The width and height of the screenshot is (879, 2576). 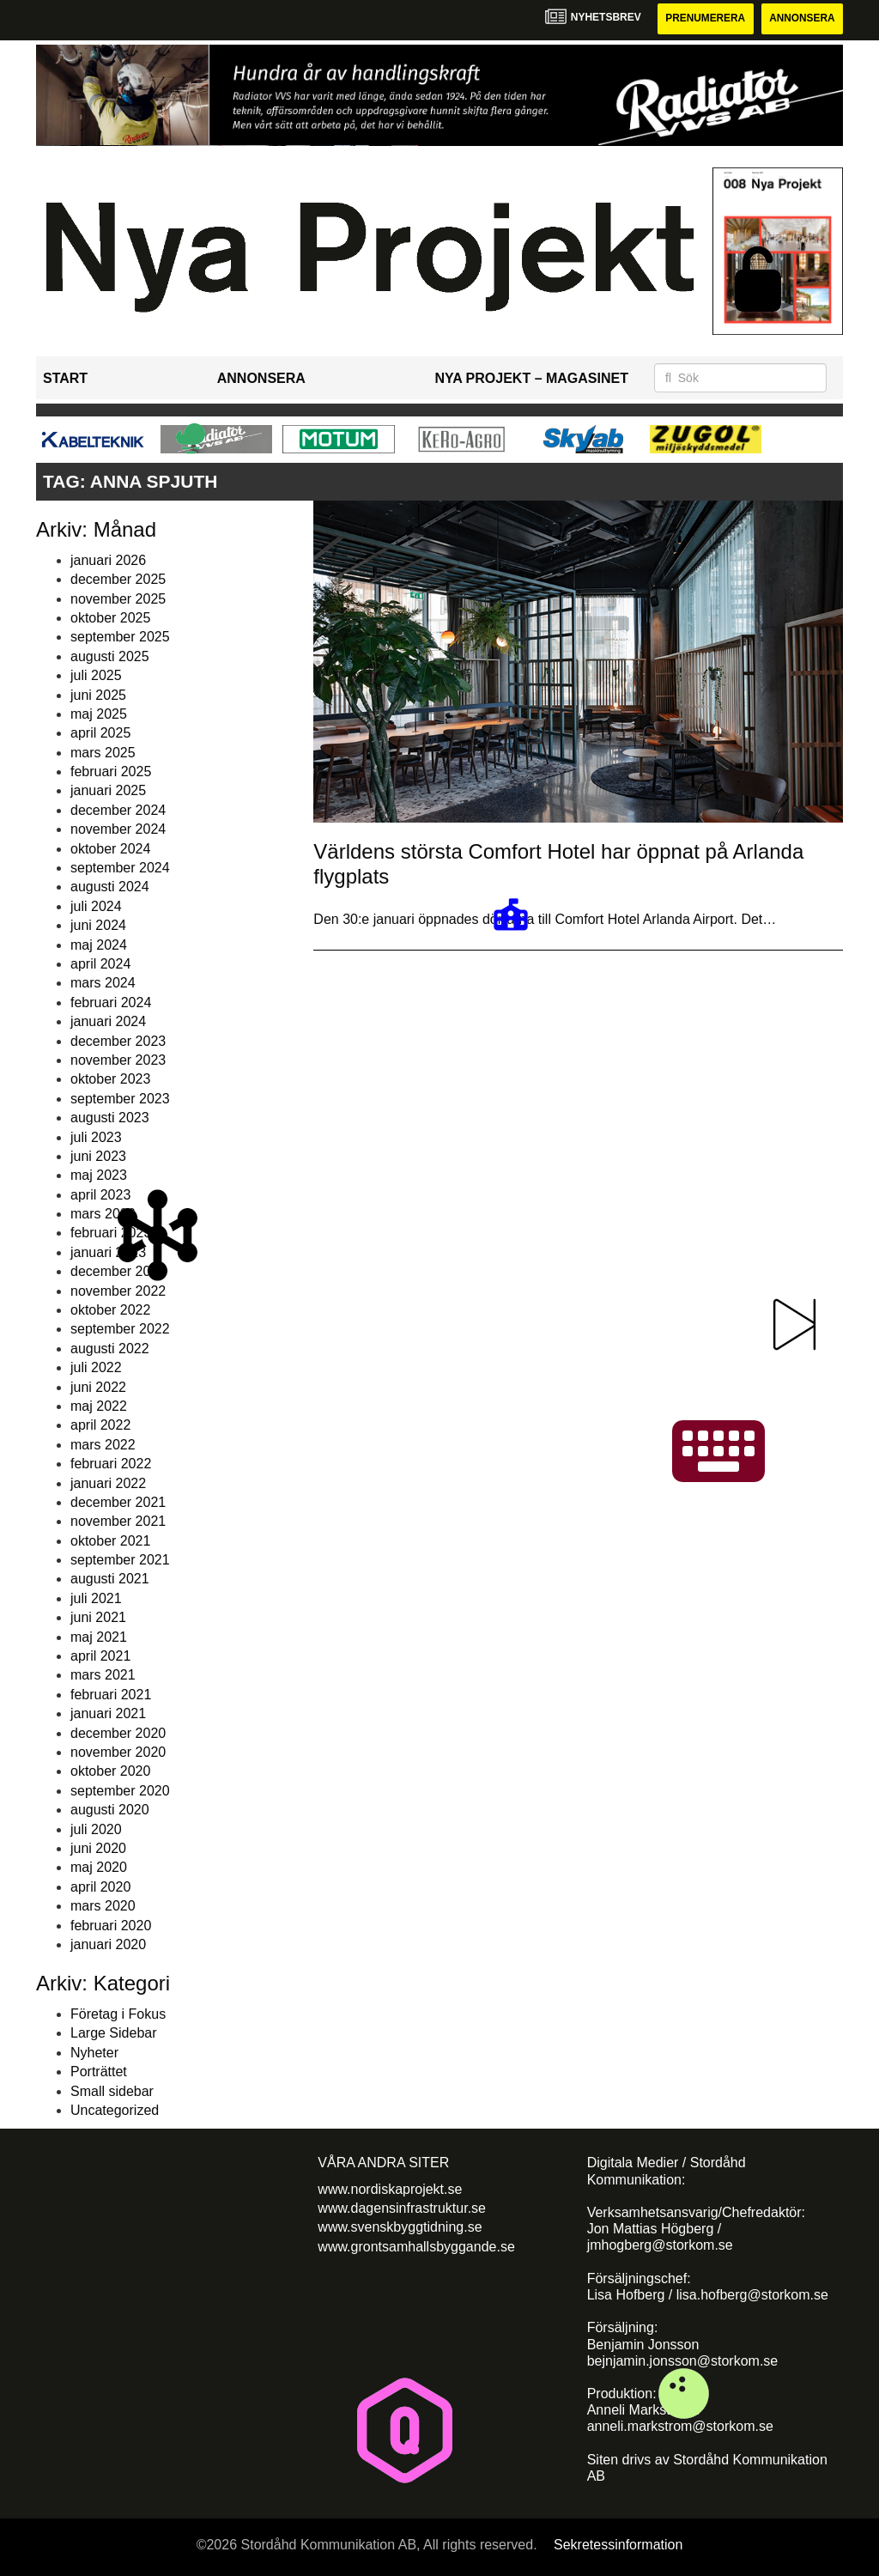 I want to click on open the on-screen keyboard, so click(x=718, y=1451).